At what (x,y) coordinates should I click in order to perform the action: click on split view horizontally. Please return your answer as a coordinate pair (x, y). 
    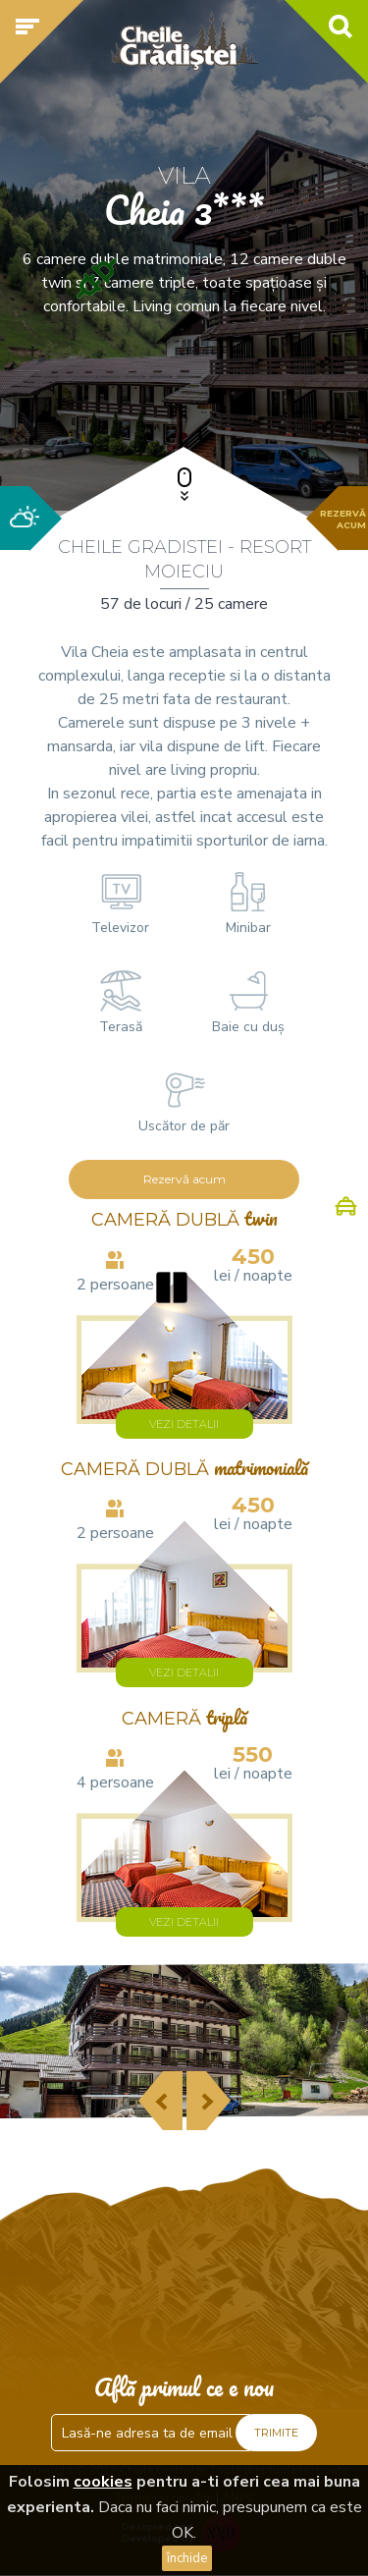
    Looking at the image, I should click on (172, 1288).